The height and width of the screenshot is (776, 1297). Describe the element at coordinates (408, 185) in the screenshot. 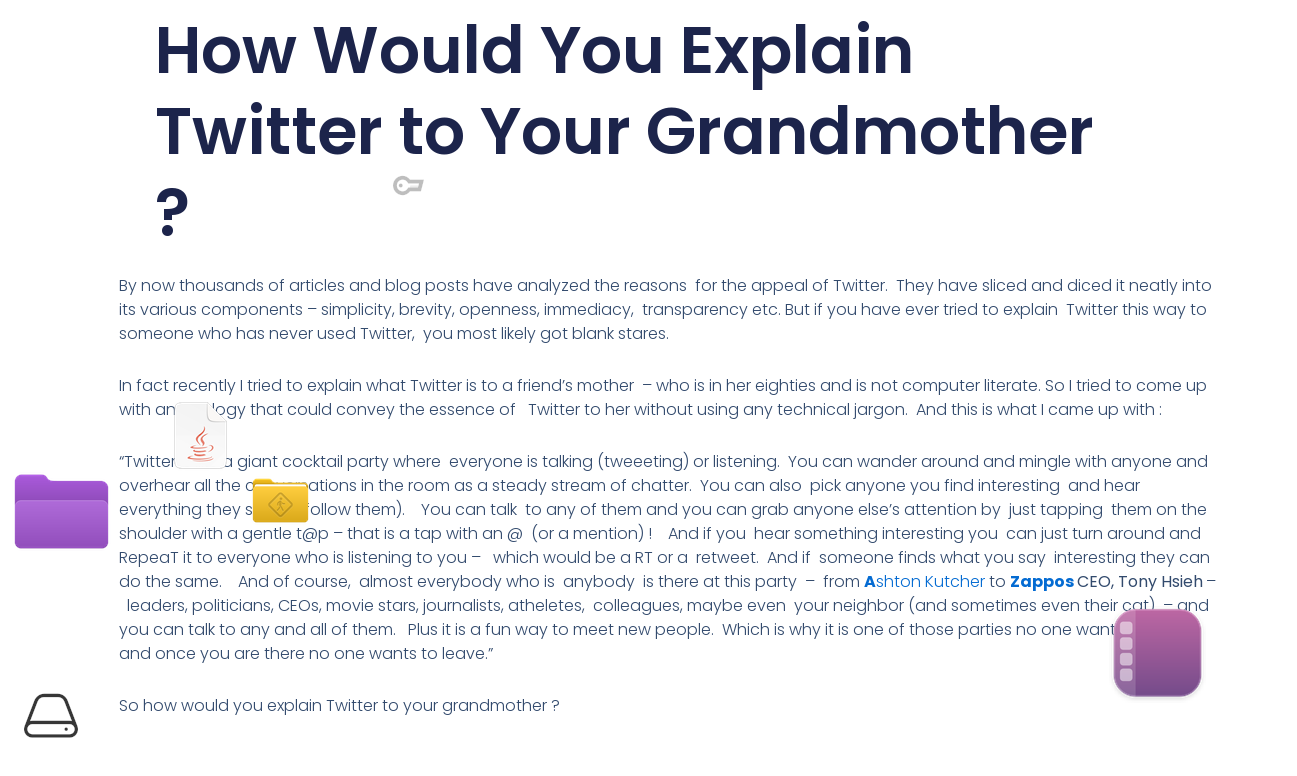

I see `enter password to continue` at that location.